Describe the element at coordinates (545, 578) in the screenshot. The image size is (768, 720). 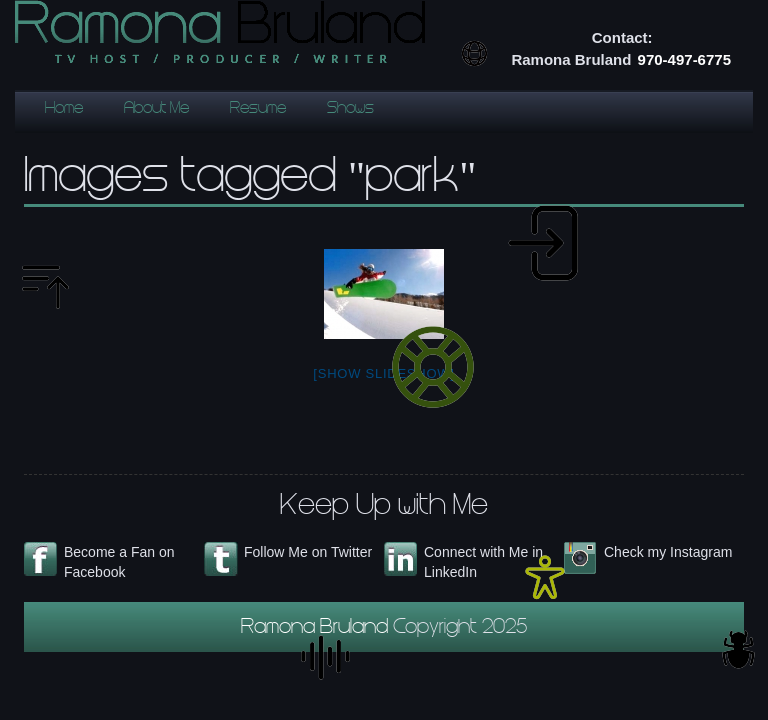
I see `accessibility settings or features` at that location.